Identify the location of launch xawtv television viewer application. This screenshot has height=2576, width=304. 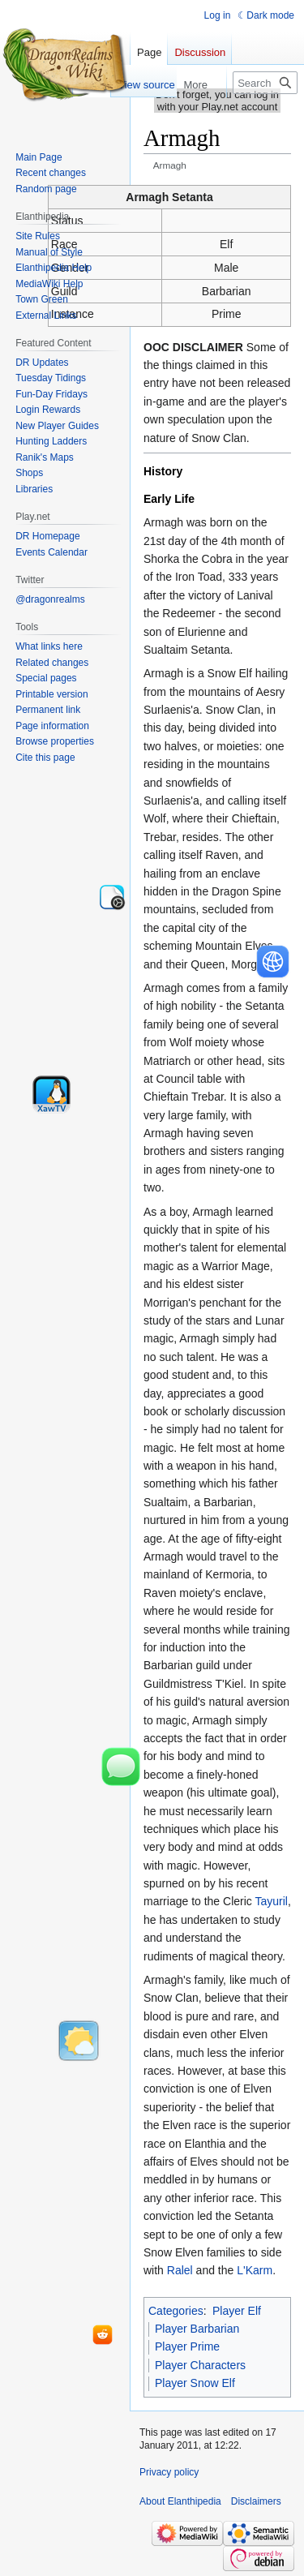
(51, 1094).